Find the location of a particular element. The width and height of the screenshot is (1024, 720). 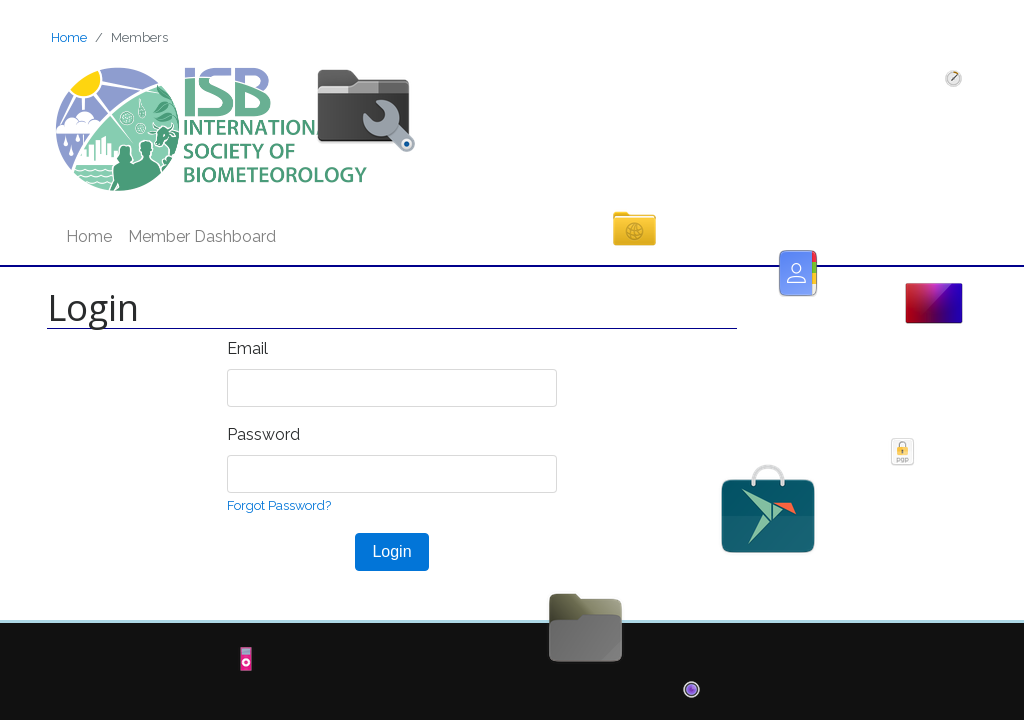

a pgp-encrypted file is located at coordinates (902, 451).